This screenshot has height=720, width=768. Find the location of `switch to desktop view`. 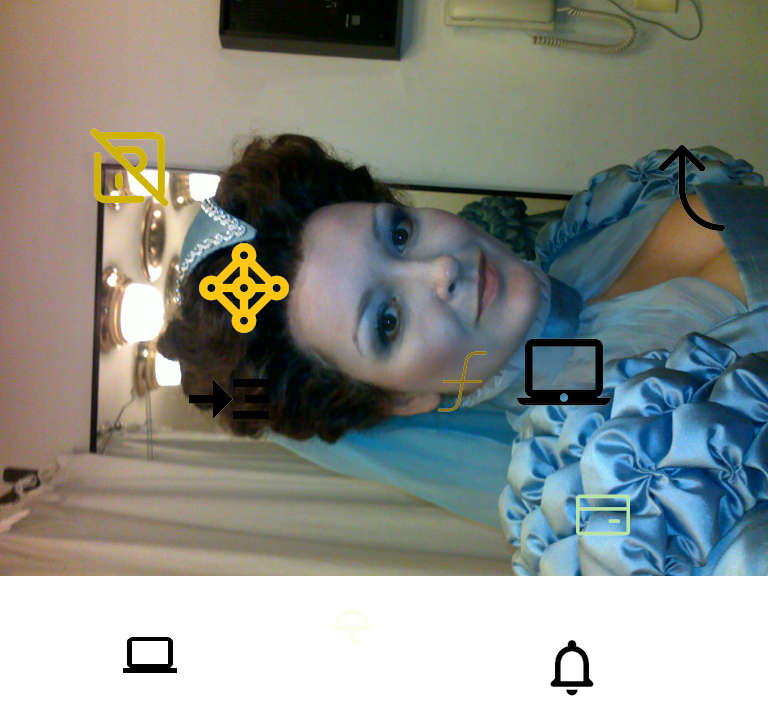

switch to desktop view is located at coordinates (150, 655).